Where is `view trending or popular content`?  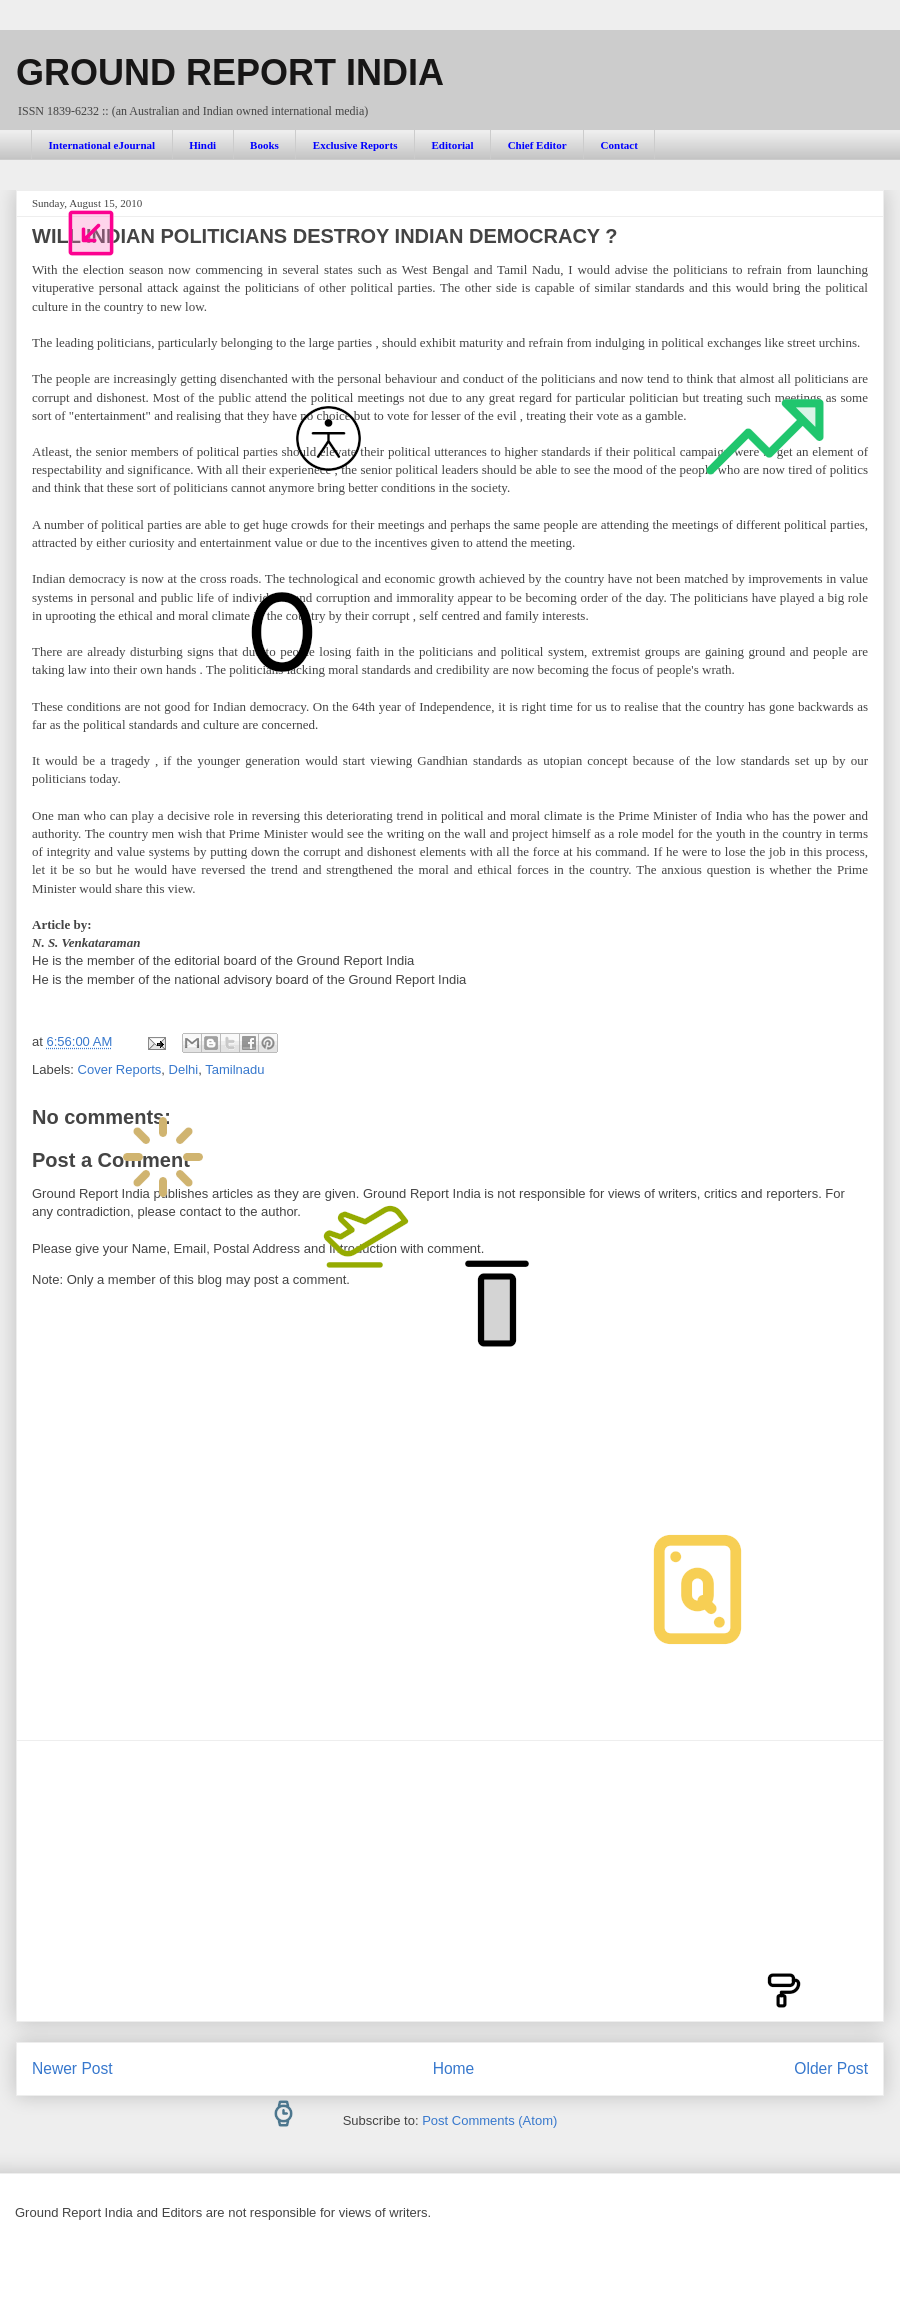
view trending or popular content is located at coordinates (765, 441).